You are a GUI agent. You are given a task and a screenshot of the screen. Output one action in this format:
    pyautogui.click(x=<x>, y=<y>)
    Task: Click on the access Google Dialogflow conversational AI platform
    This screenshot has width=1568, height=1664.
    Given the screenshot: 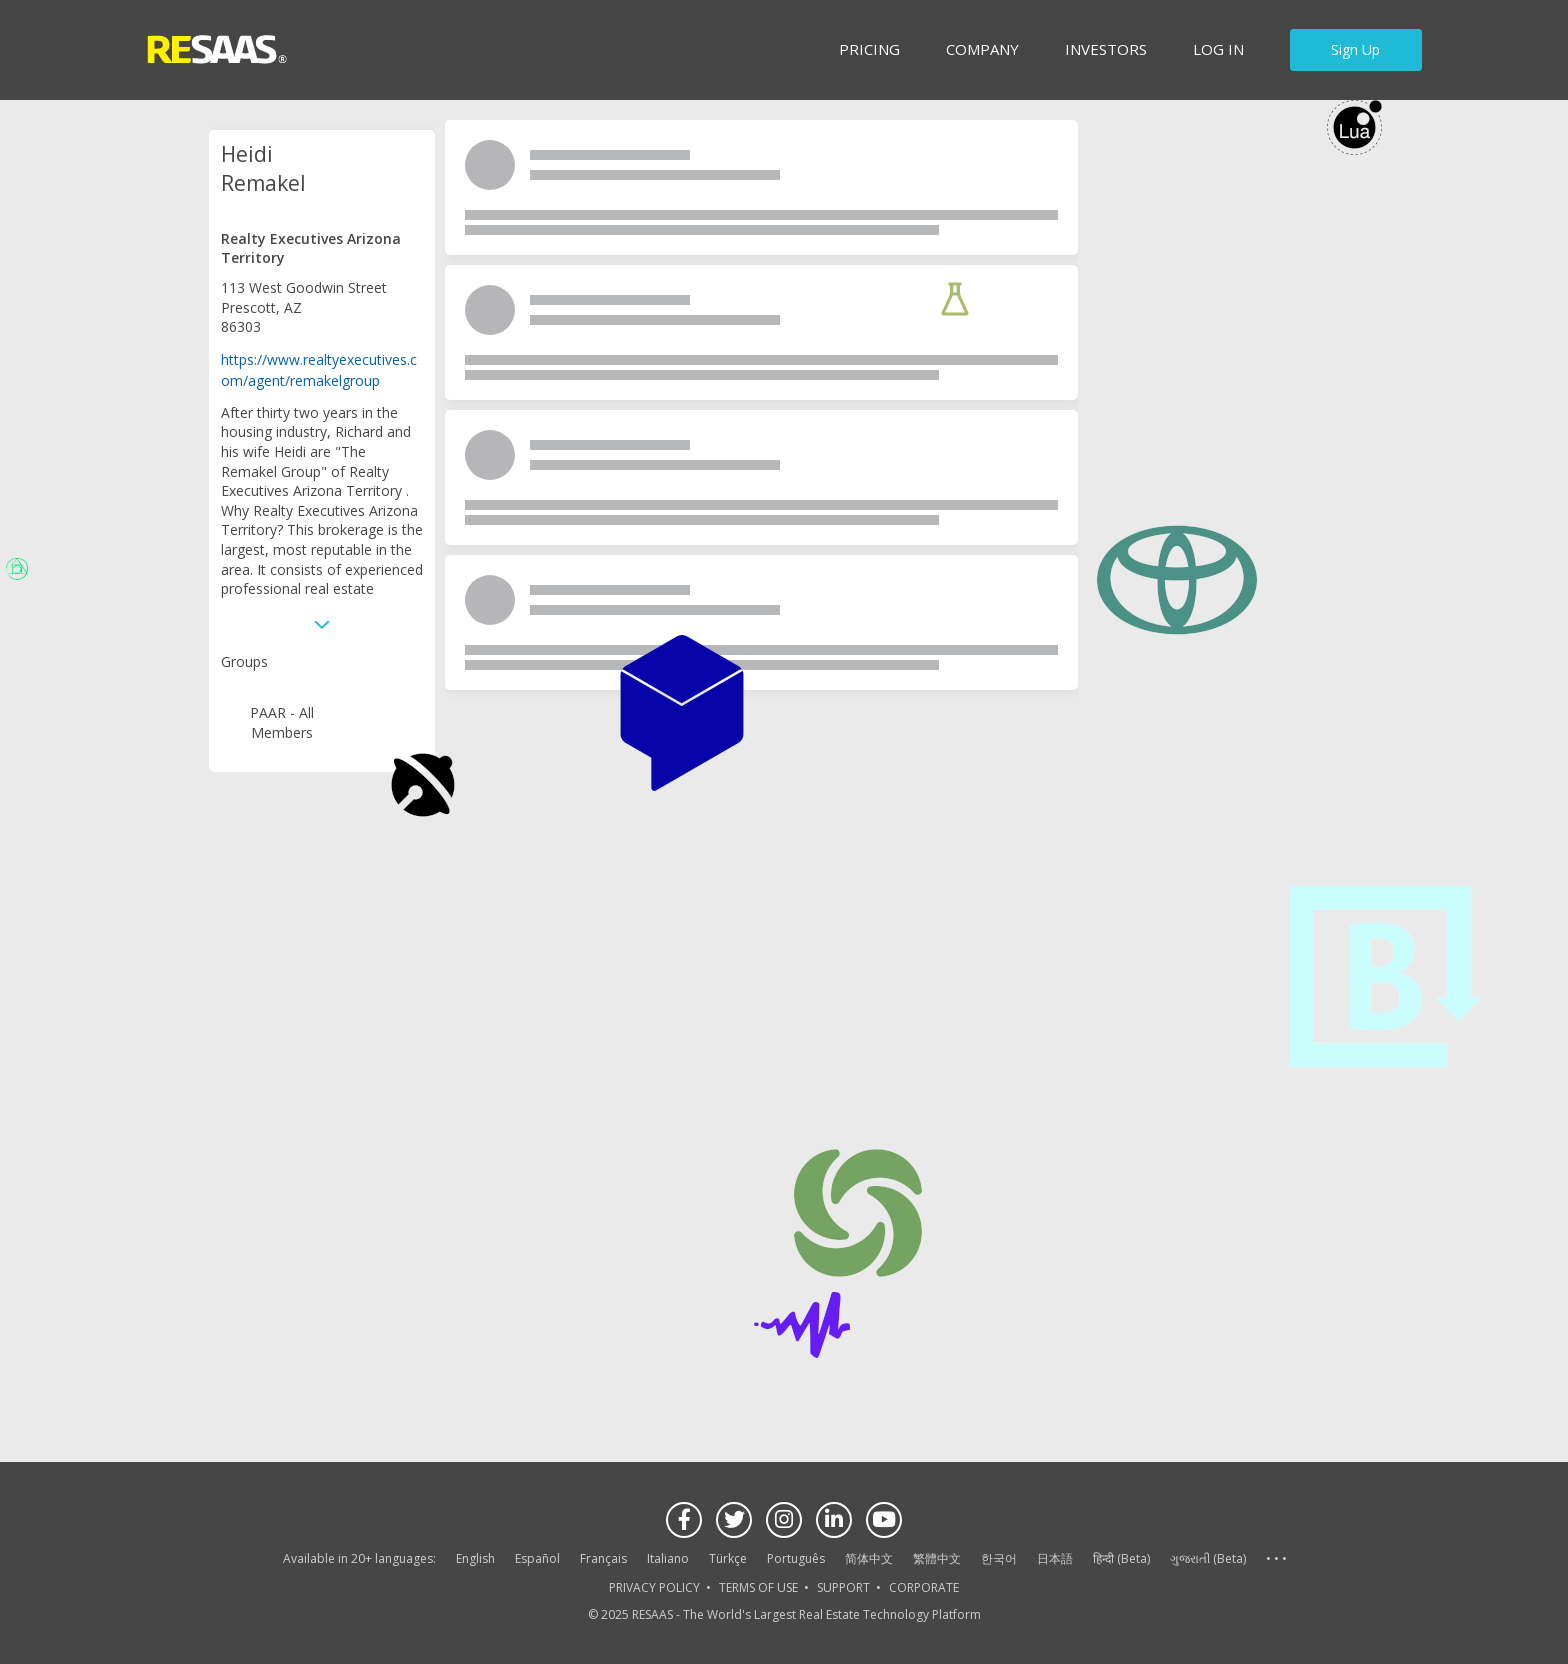 What is the action you would take?
    pyautogui.click(x=682, y=713)
    